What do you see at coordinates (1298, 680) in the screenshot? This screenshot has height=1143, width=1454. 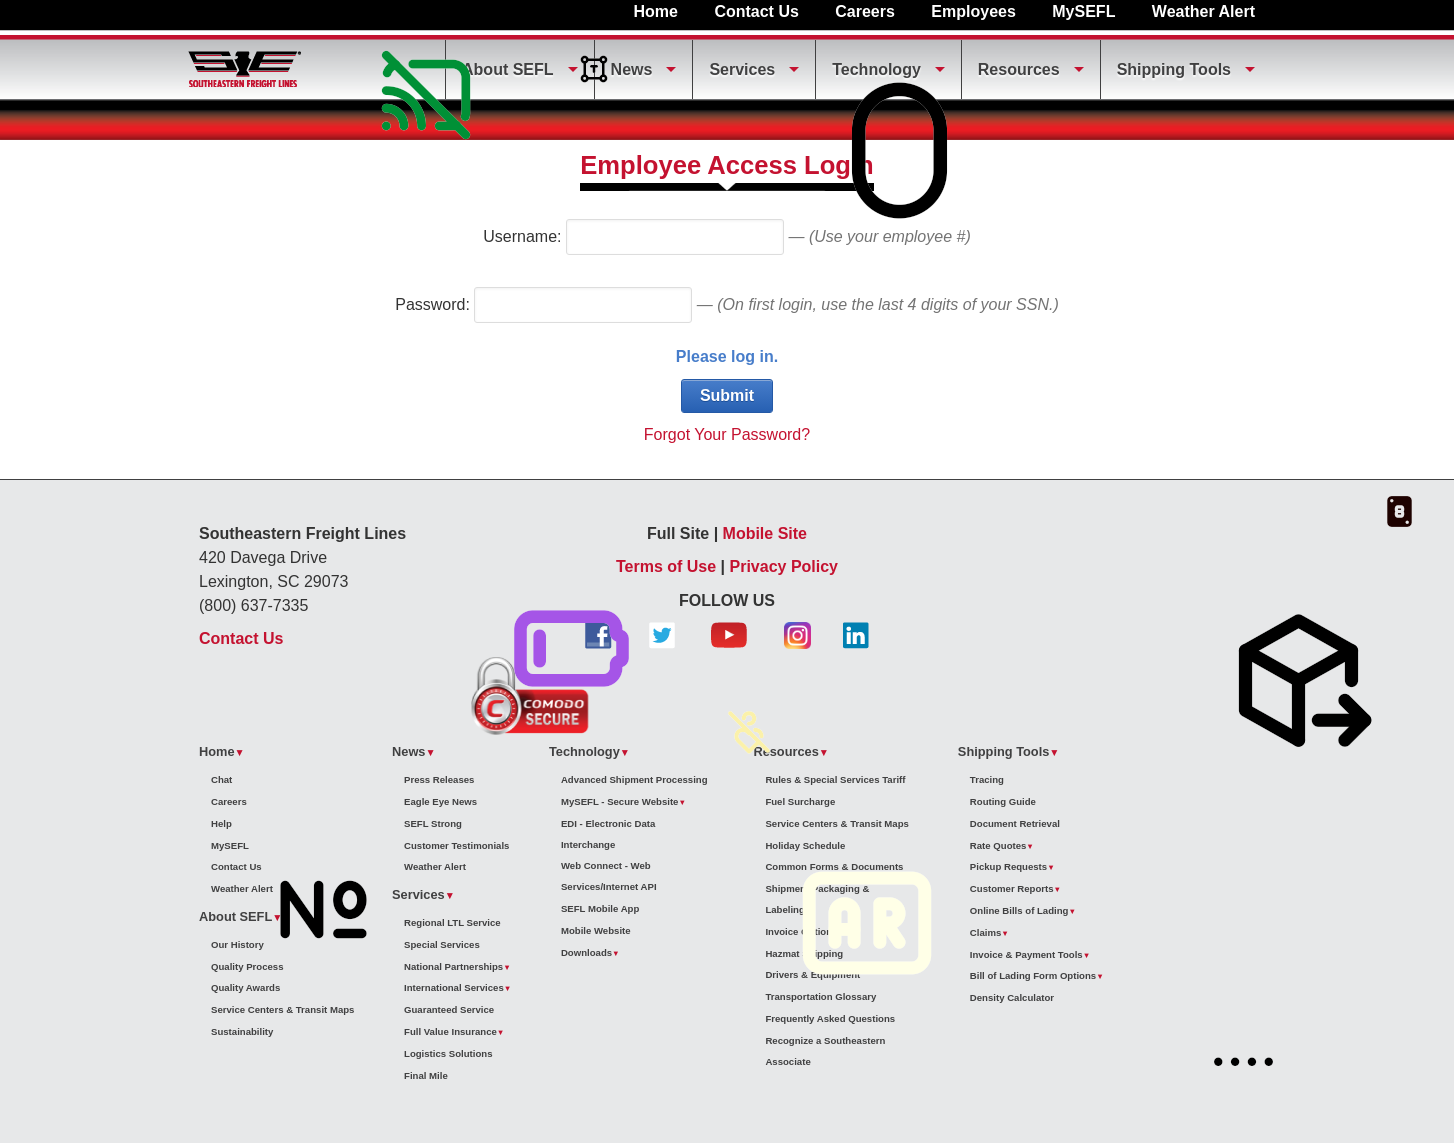 I see `export or send a package` at bounding box center [1298, 680].